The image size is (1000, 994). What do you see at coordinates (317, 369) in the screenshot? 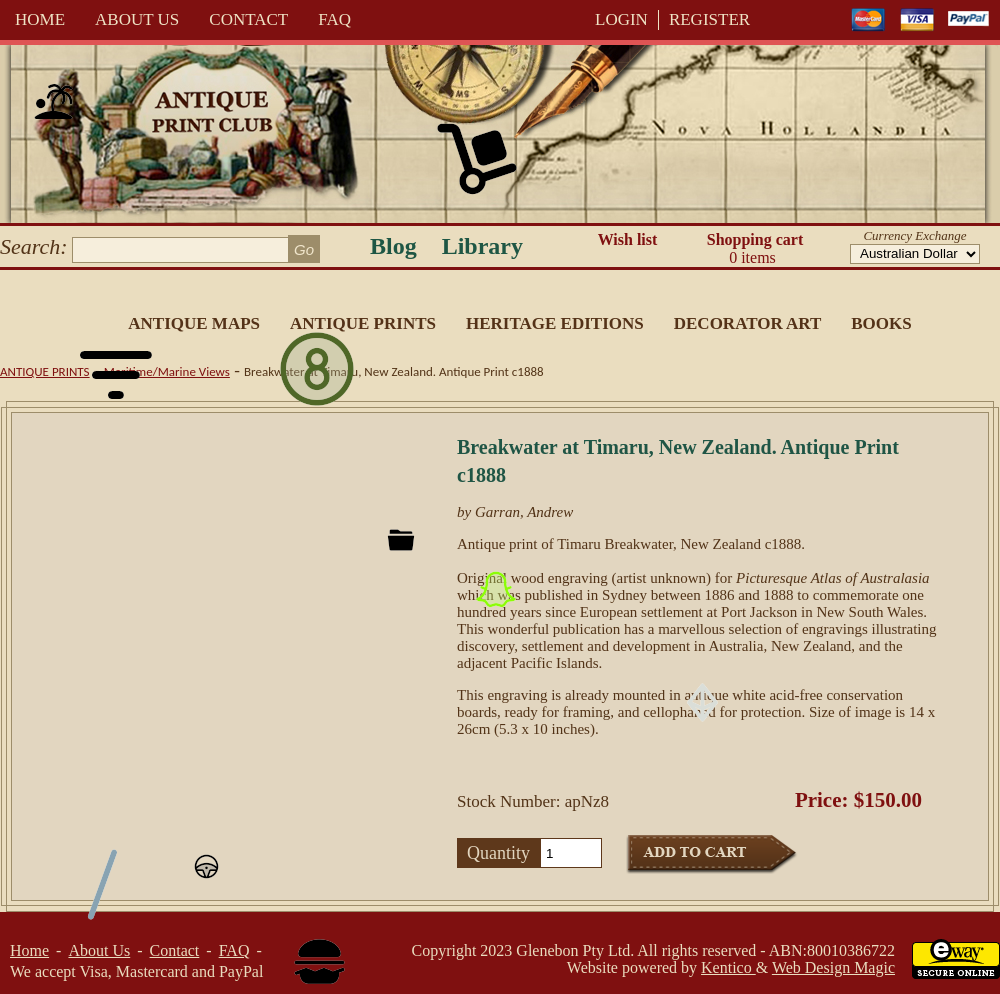
I see `indicates item number eight in a list or sequence` at bounding box center [317, 369].